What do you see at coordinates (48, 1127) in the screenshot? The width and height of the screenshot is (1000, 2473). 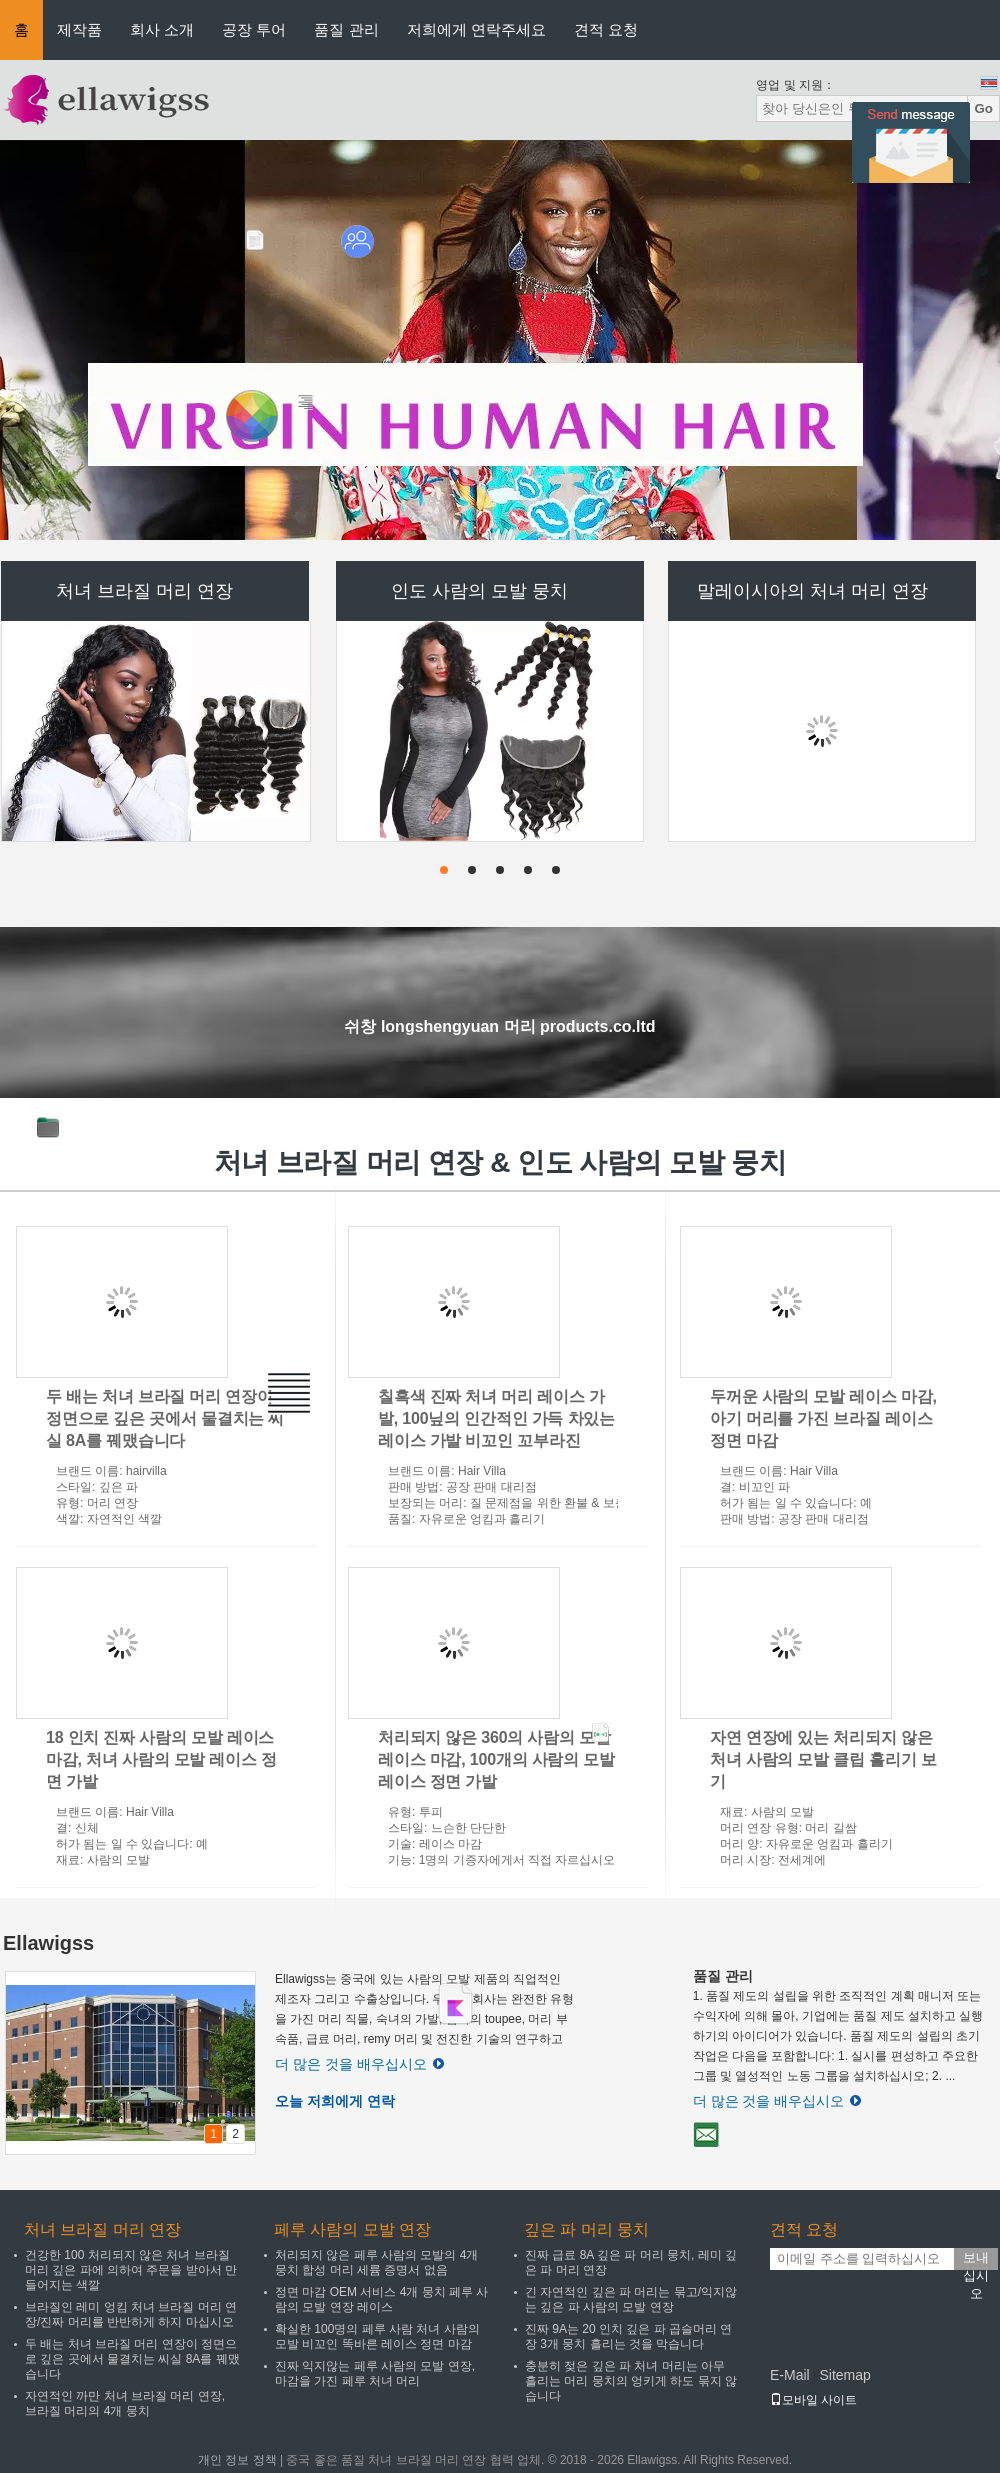 I see `open folder to view contents` at bounding box center [48, 1127].